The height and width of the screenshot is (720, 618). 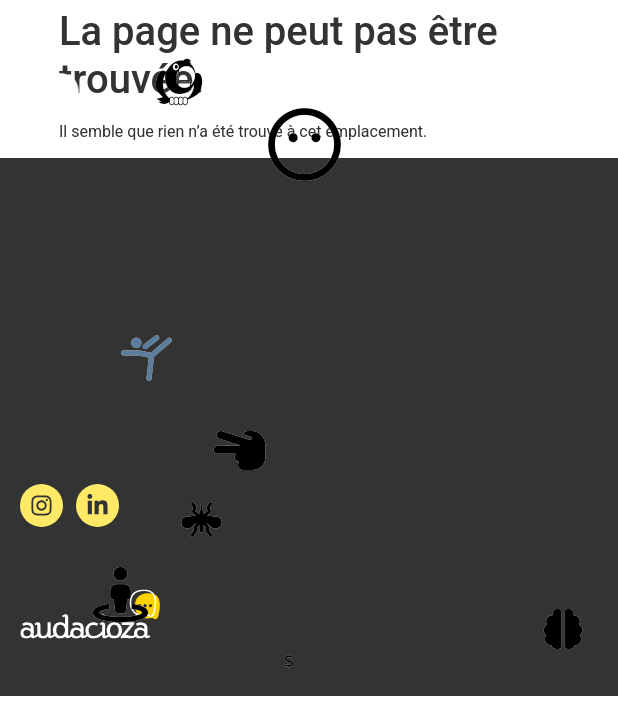 I want to click on view pricing or payment options, so click(x=289, y=661).